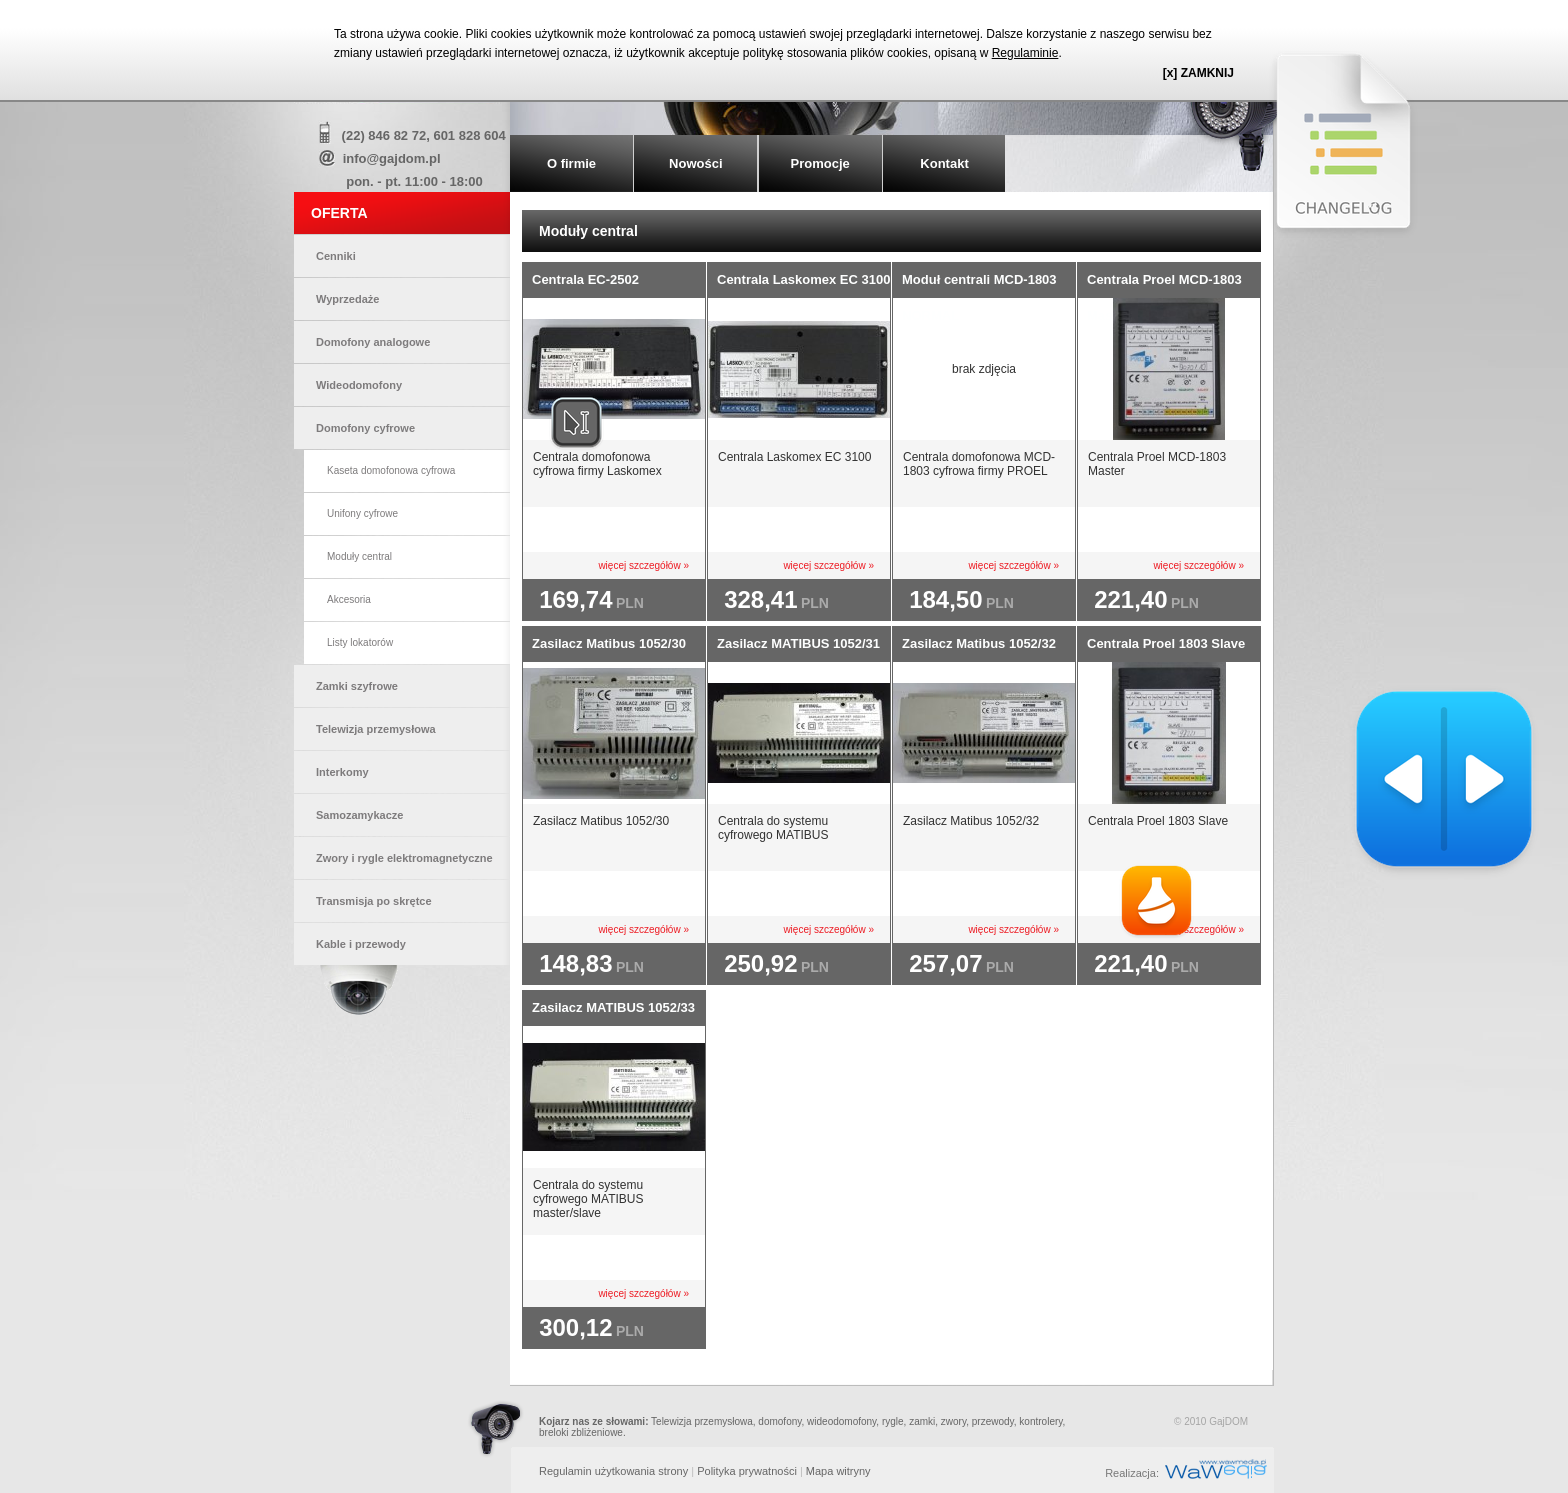 This screenshot has width=1568, height=1493. What do you see at coordinates (1156, 900) in the screenshot?
I see `open Giara Reddit client app` at bounding box center [1156, 900].